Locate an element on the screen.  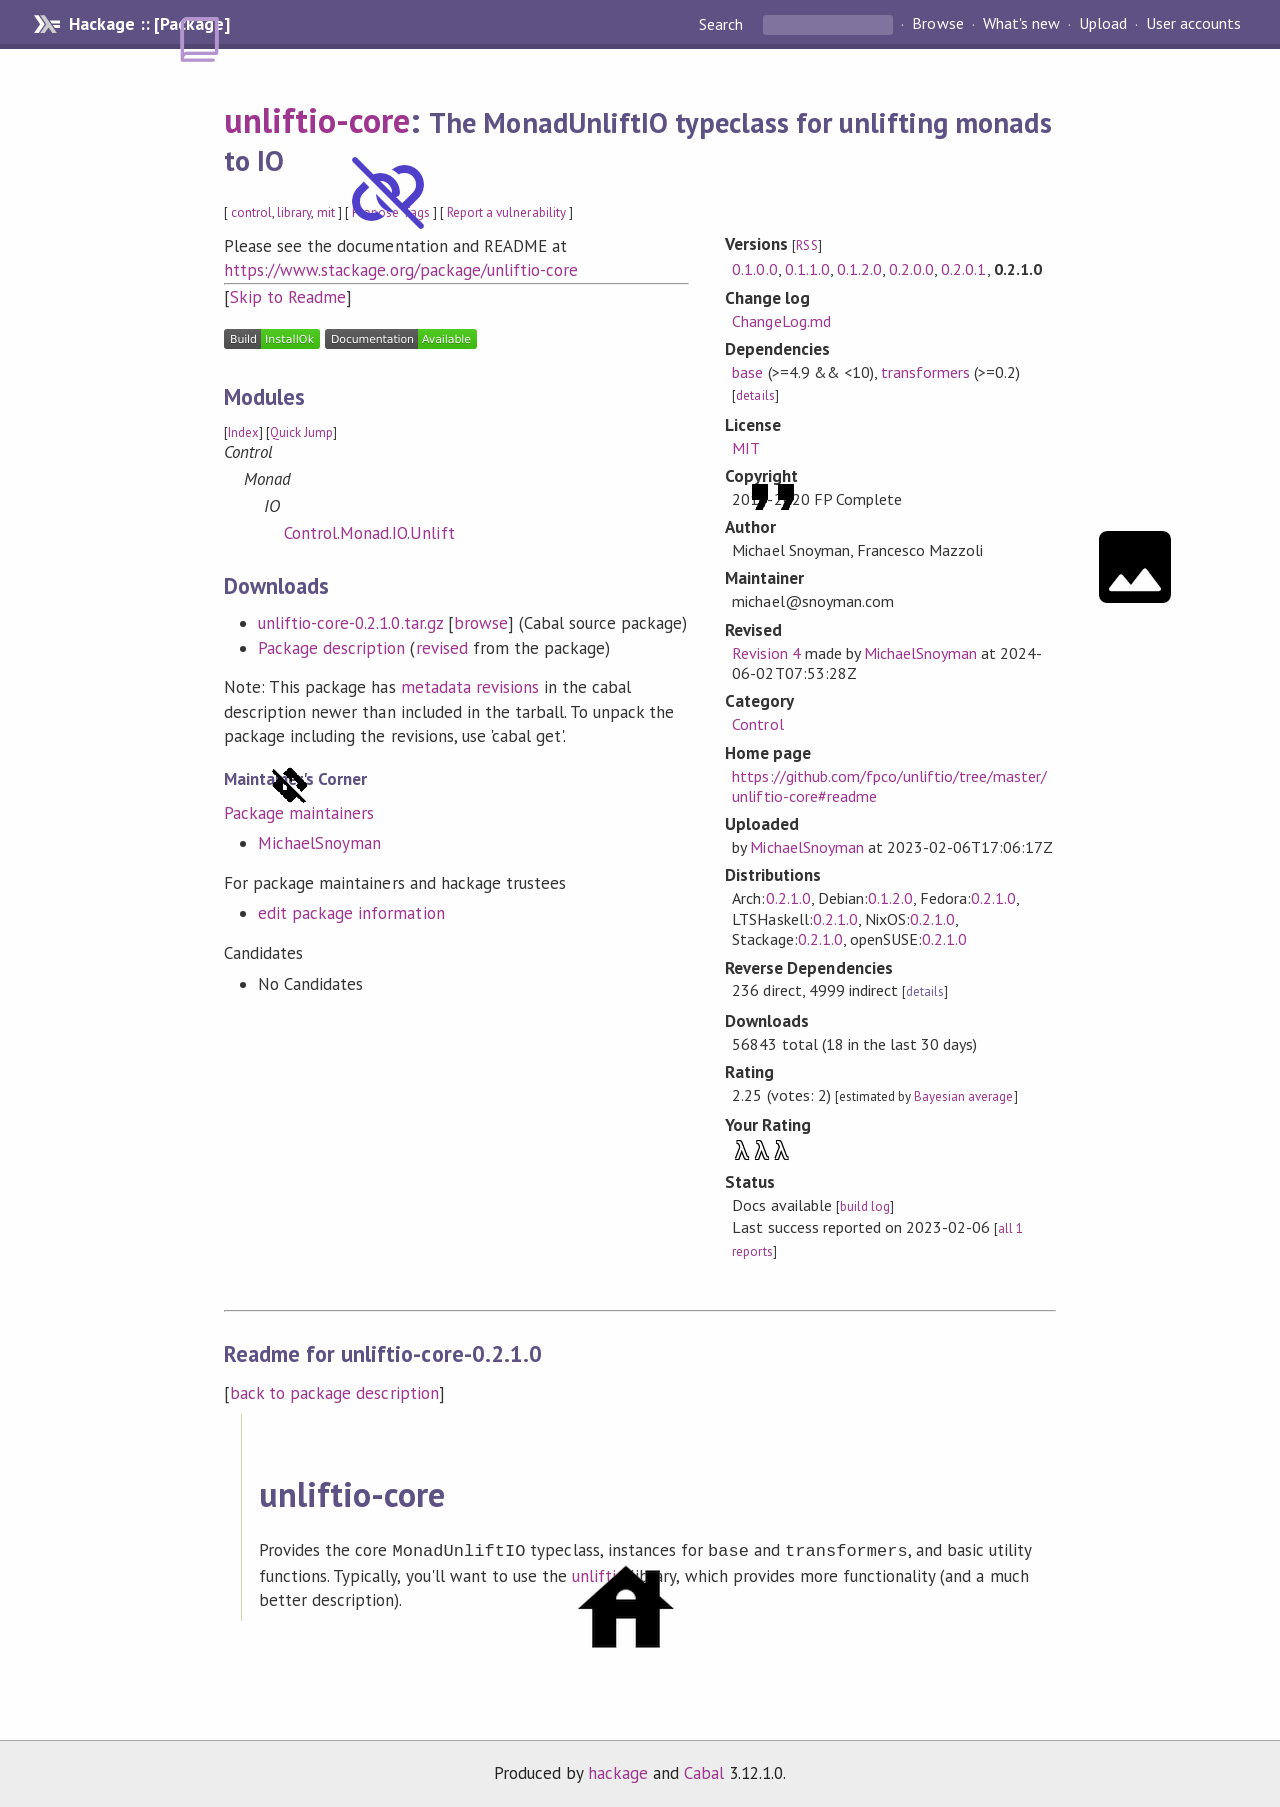
open a book or reading app is located at coordinates (199, 39).